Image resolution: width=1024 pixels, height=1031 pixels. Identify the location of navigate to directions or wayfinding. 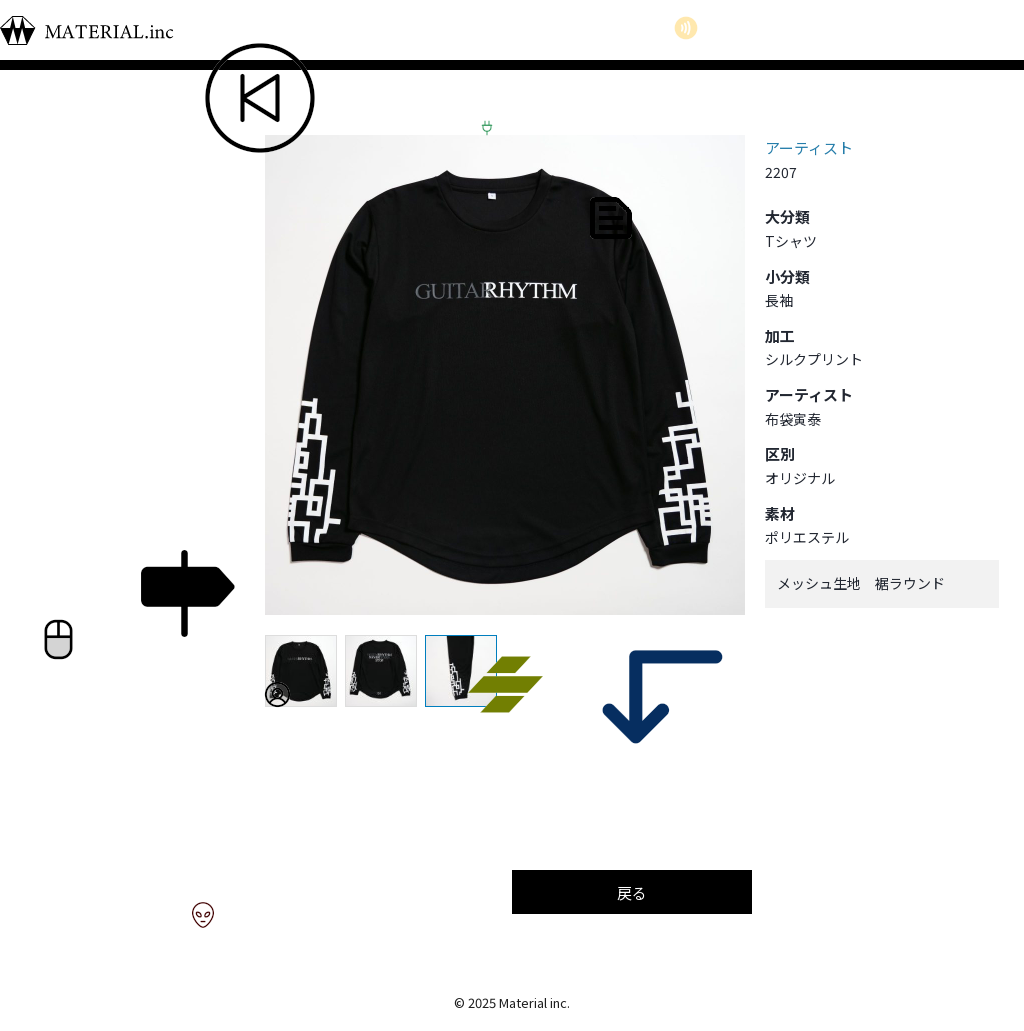
(184, 593).